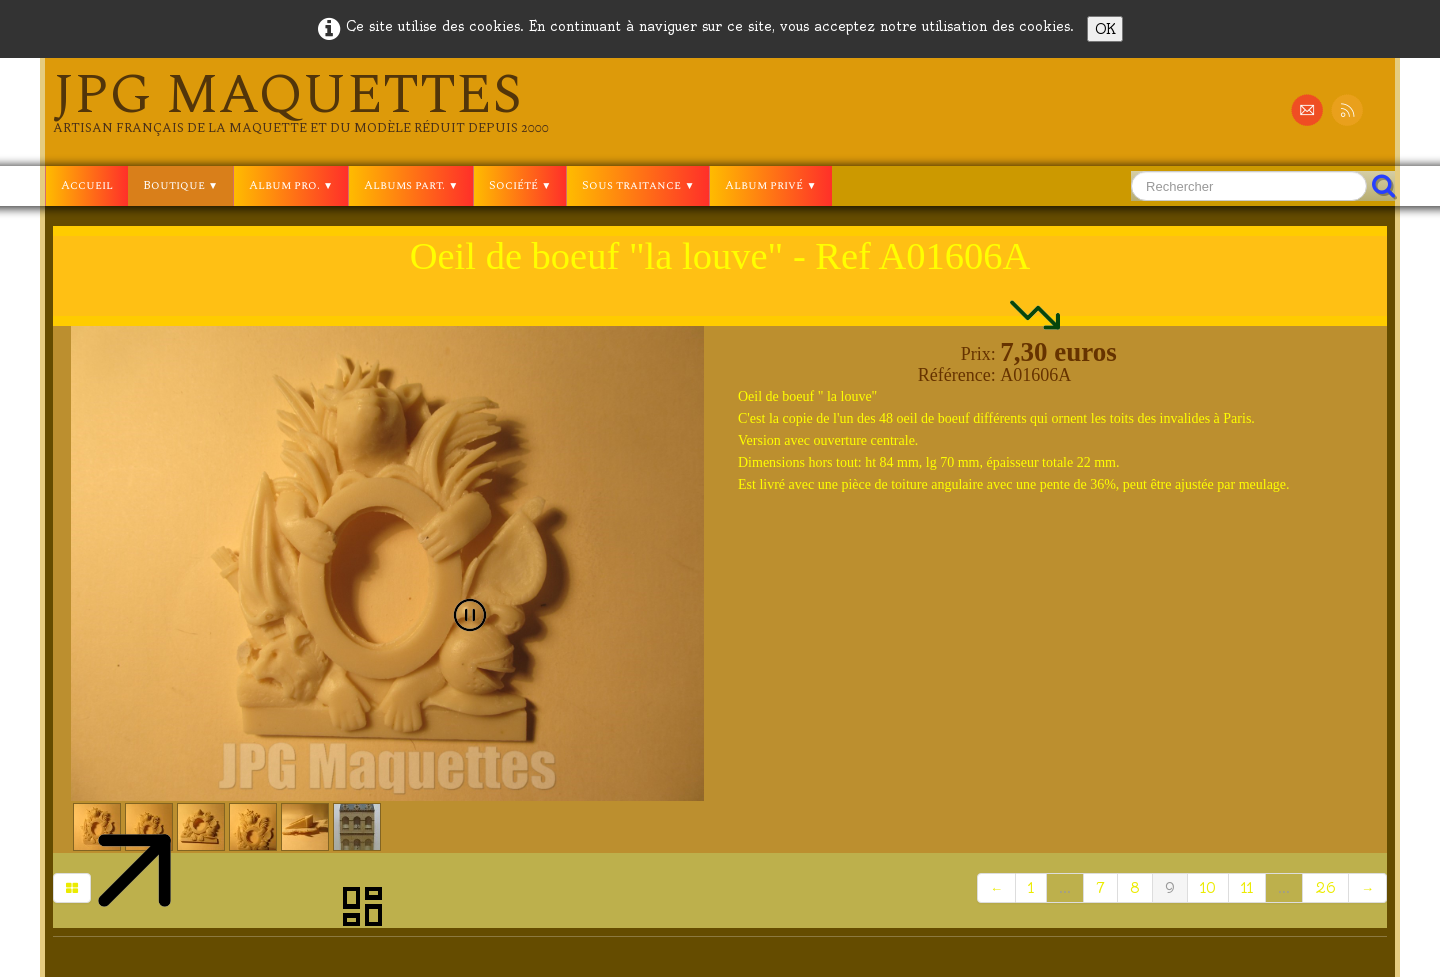  I want to click on pause media playback, so click(470, 615).